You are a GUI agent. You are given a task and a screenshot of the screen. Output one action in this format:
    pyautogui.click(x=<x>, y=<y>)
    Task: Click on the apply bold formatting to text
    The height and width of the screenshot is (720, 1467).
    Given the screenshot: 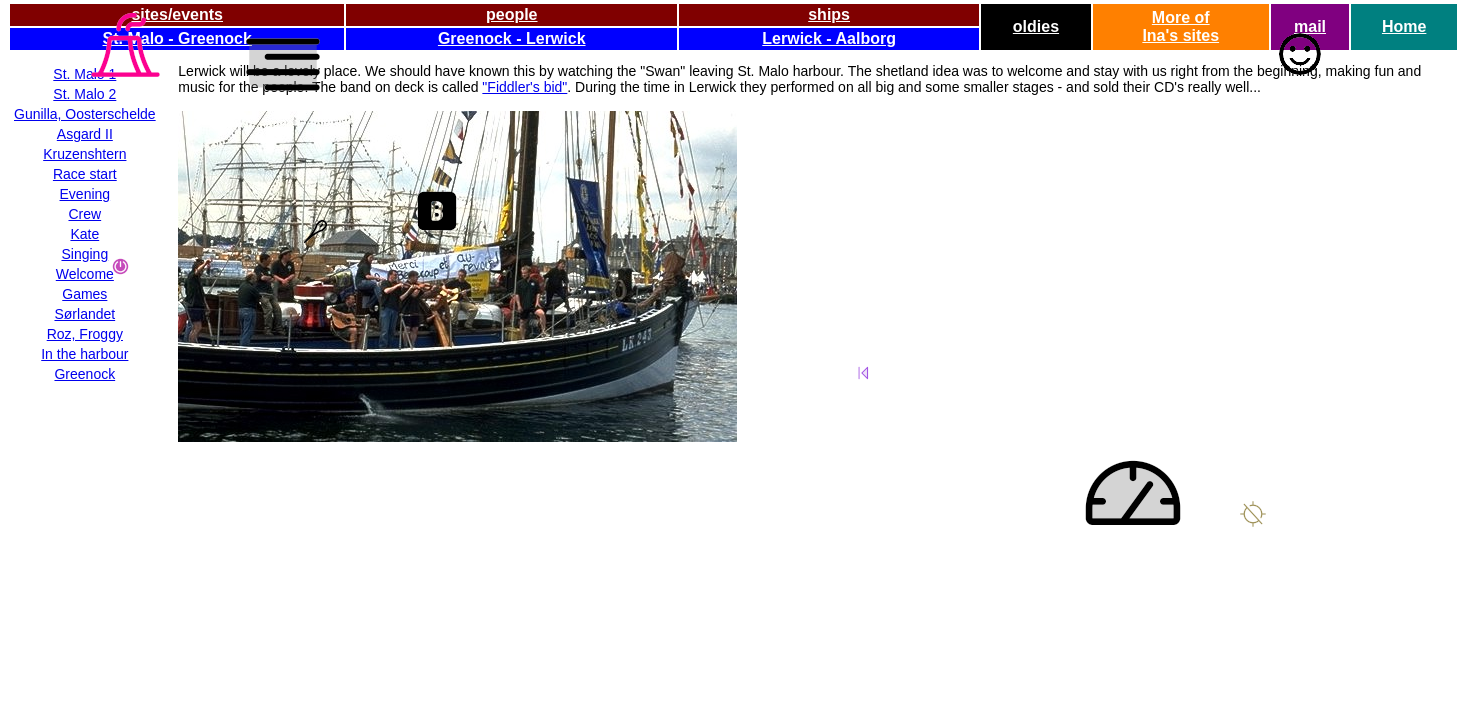 What is the action you would take?
    pyautogui.click(x=437, y=211)
    